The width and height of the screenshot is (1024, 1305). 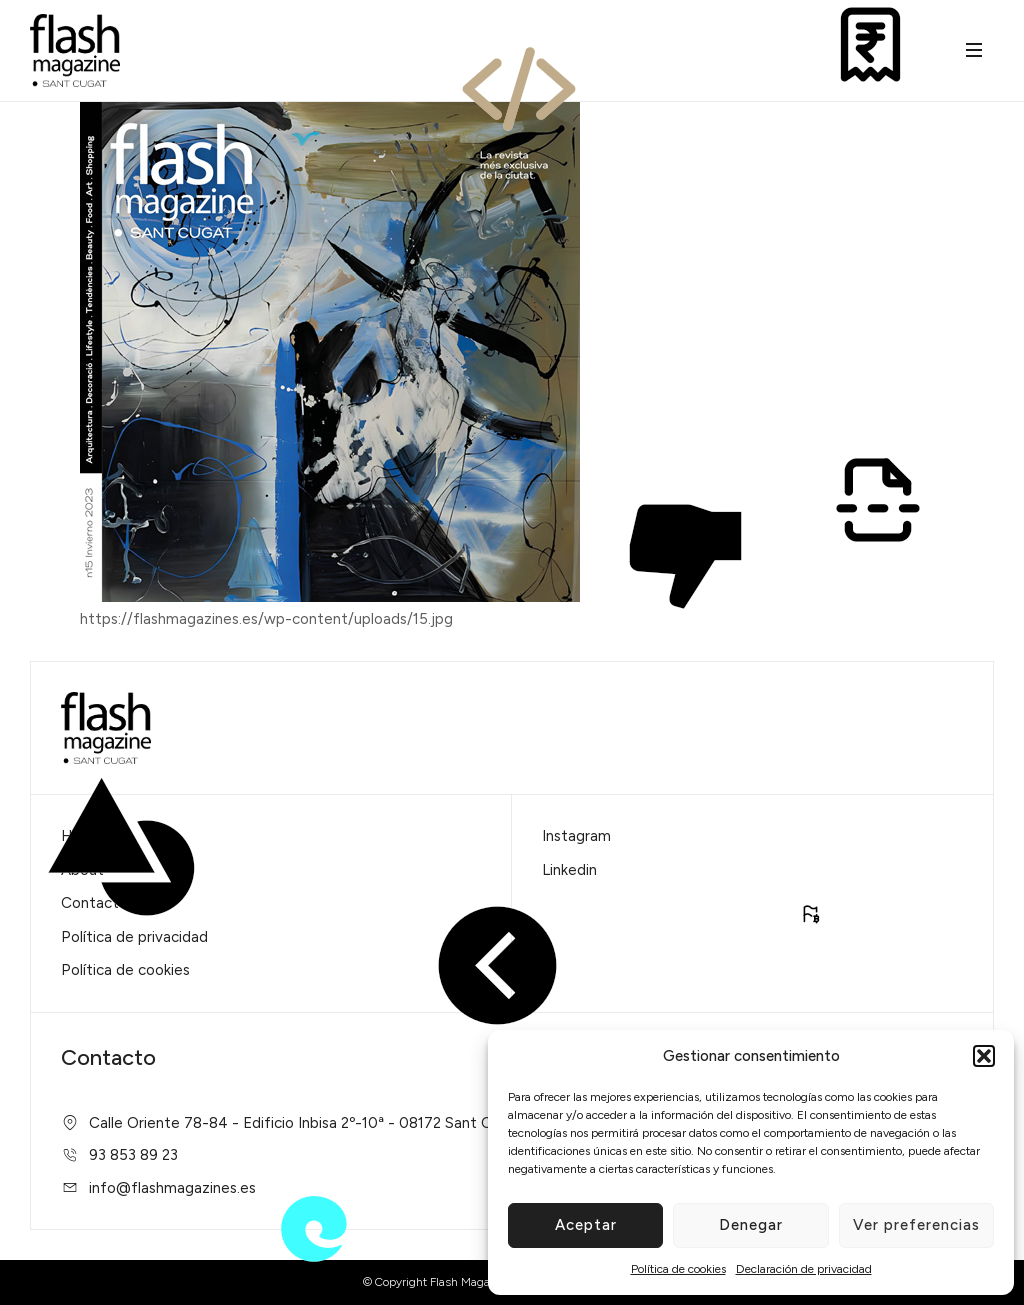 I want to click on go back to the previous screen, so click(x=497, y=965).